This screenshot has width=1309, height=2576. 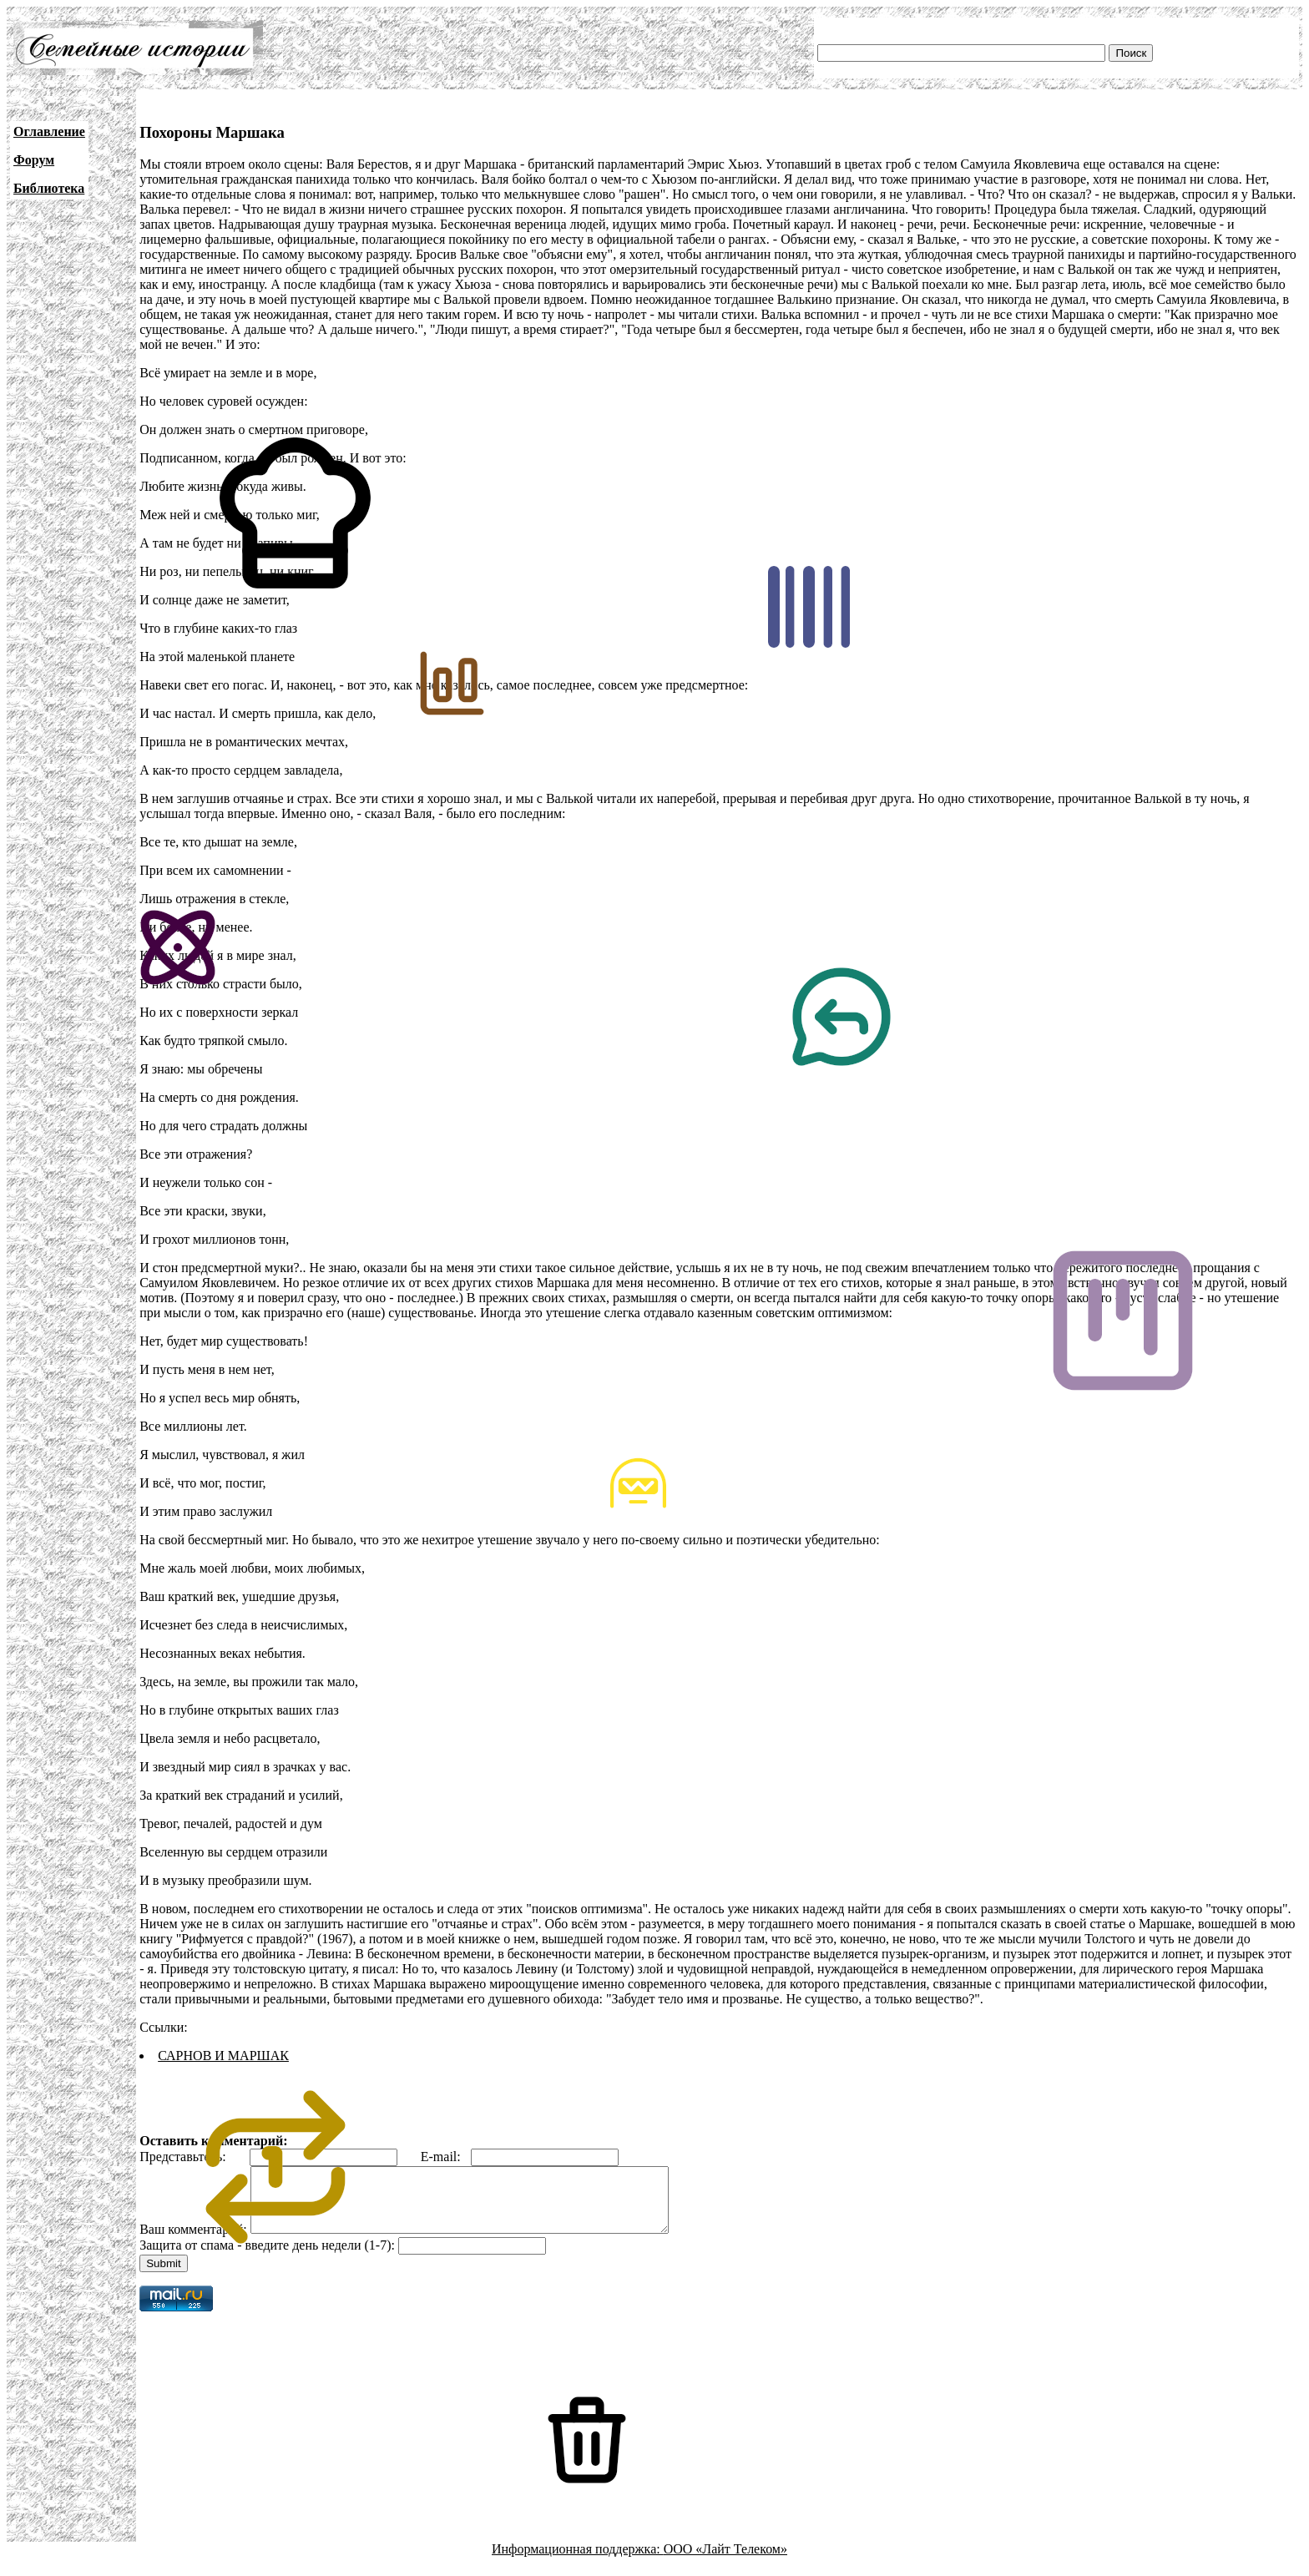 What do you see at coordinates (1123, 1321) in the screenshot?
I see `open kanban board view` at bounding box center [1123, 1321].